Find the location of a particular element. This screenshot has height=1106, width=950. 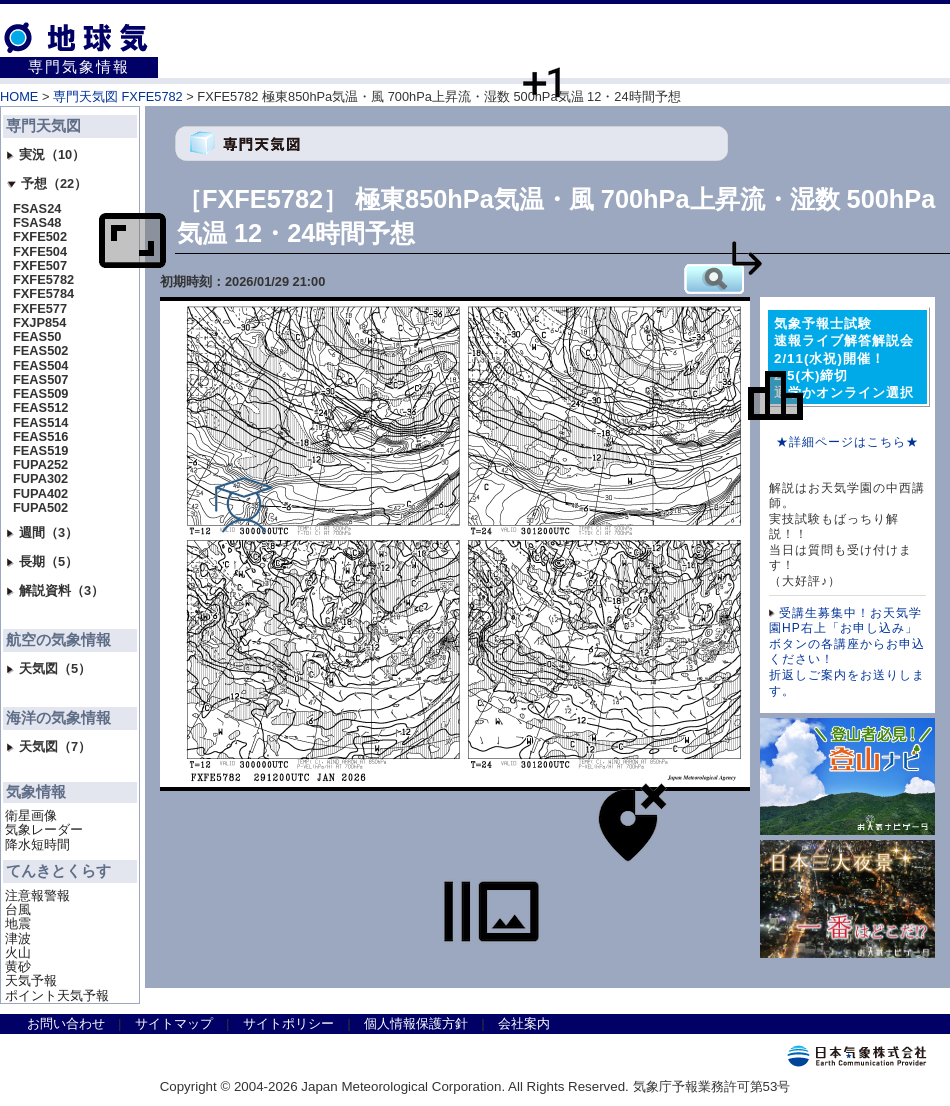

adjust aspect ratio settings is located at coordinates (132, 240).